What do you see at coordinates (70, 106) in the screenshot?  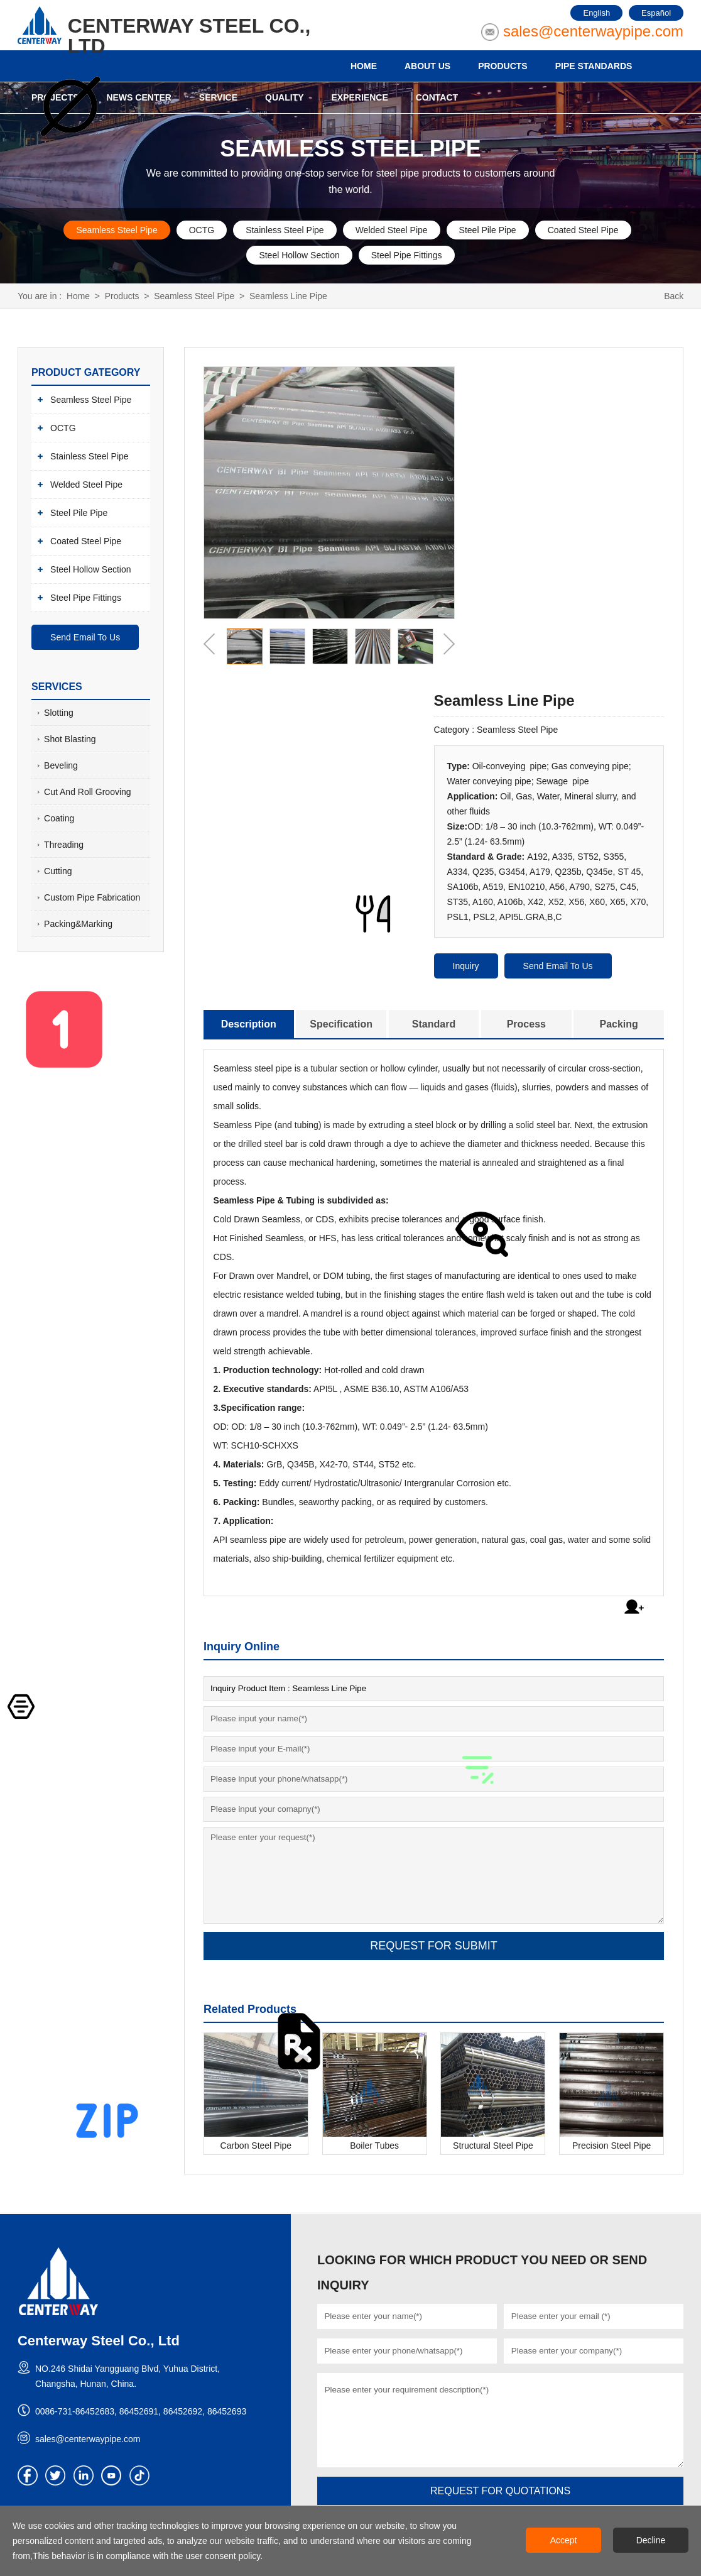 I see `calculate average value` at bounding box center [70, 106].